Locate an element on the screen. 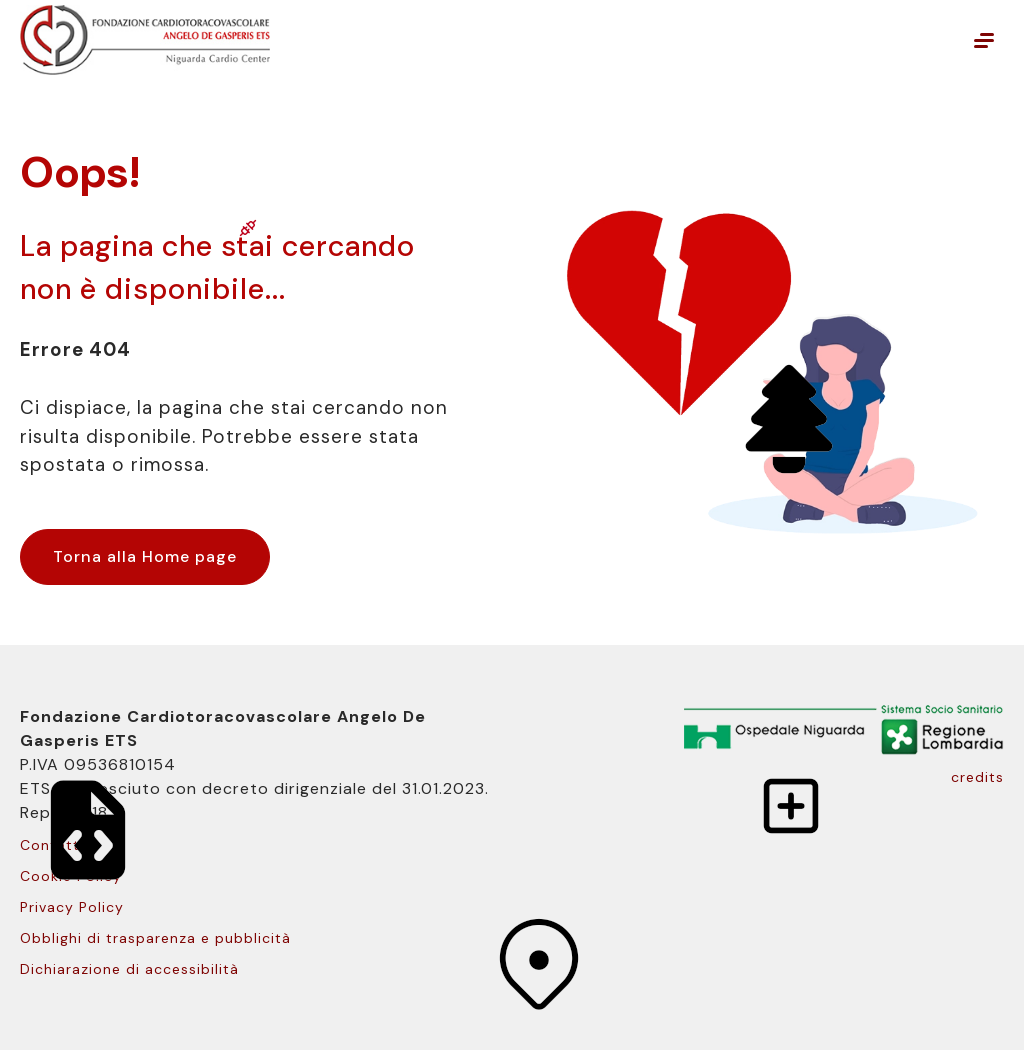 The image size is (1024, 1050). indicates holiday or christmas-themed content is located at coordinates (789, 419).